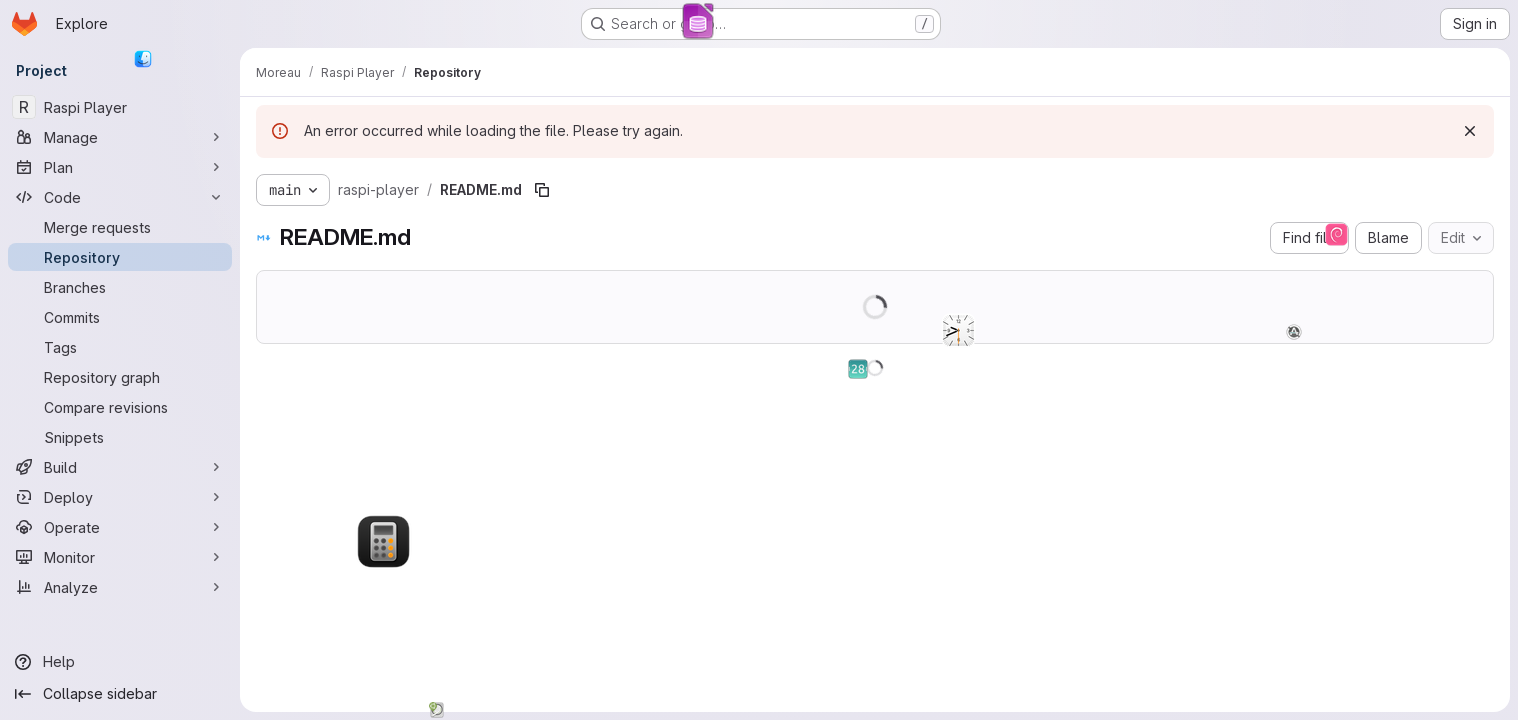  Describe the element at coordinates (958, 330) in the screenshot. I see `open date and time settings` at that location.